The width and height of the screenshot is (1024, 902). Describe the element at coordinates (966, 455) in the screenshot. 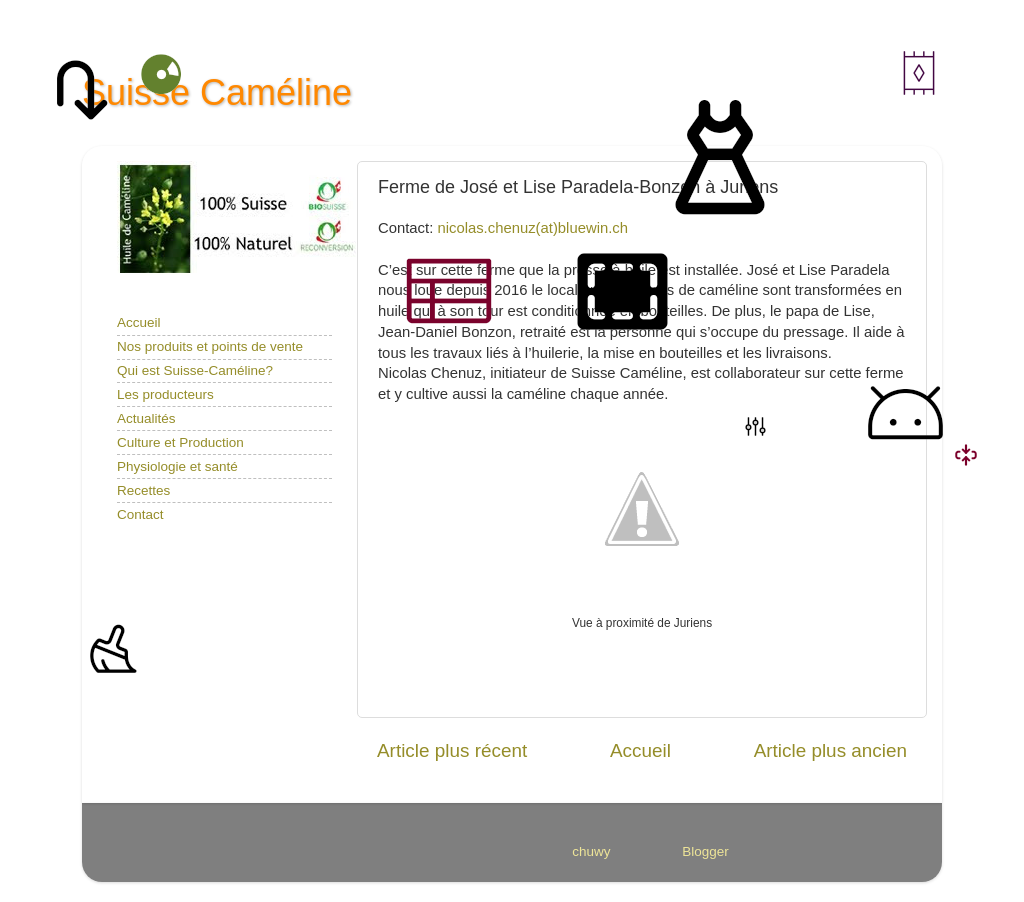

I see `collapse viewport height` at that location.